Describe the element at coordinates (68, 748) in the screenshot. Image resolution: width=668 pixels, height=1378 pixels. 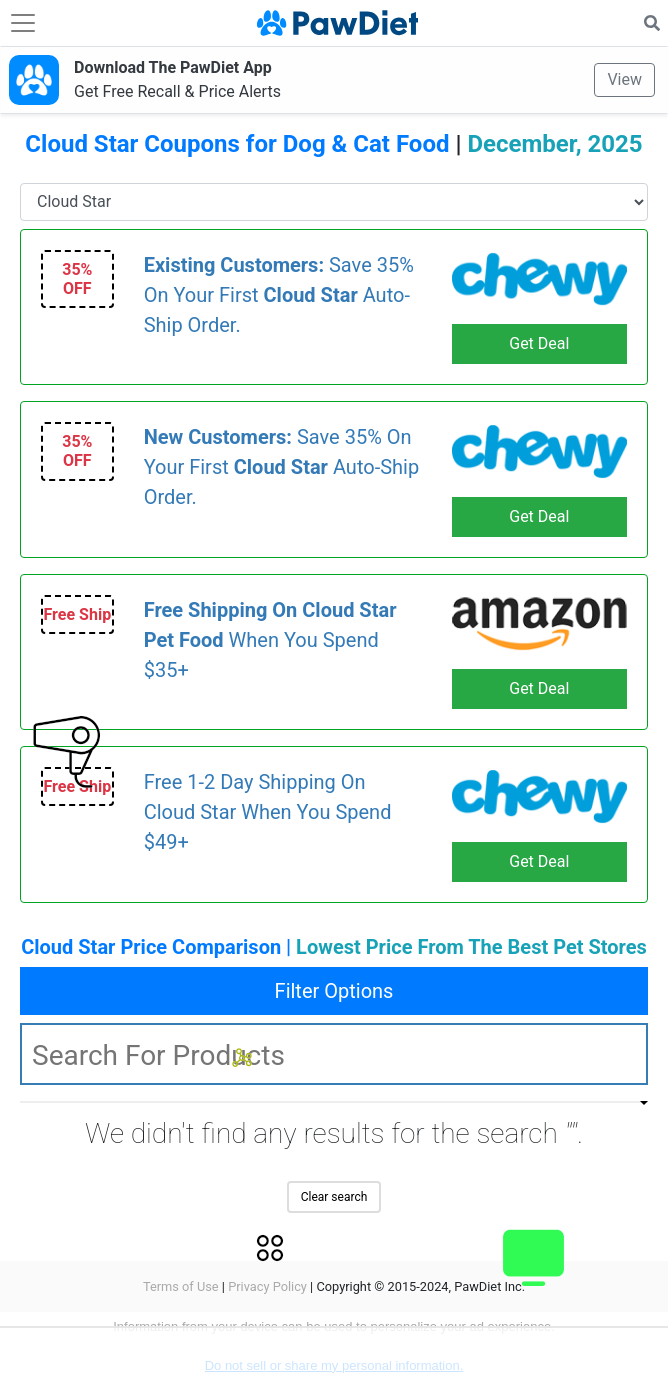
I see `access hair styling or beauty tools` at that location.